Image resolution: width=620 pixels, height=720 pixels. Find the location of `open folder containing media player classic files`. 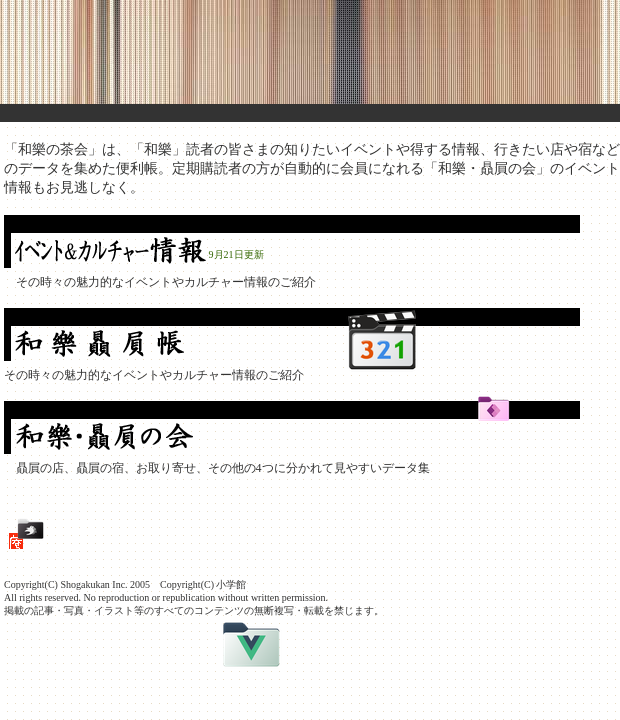

open folder containing media player classic files is located at coordinates (382, 345).